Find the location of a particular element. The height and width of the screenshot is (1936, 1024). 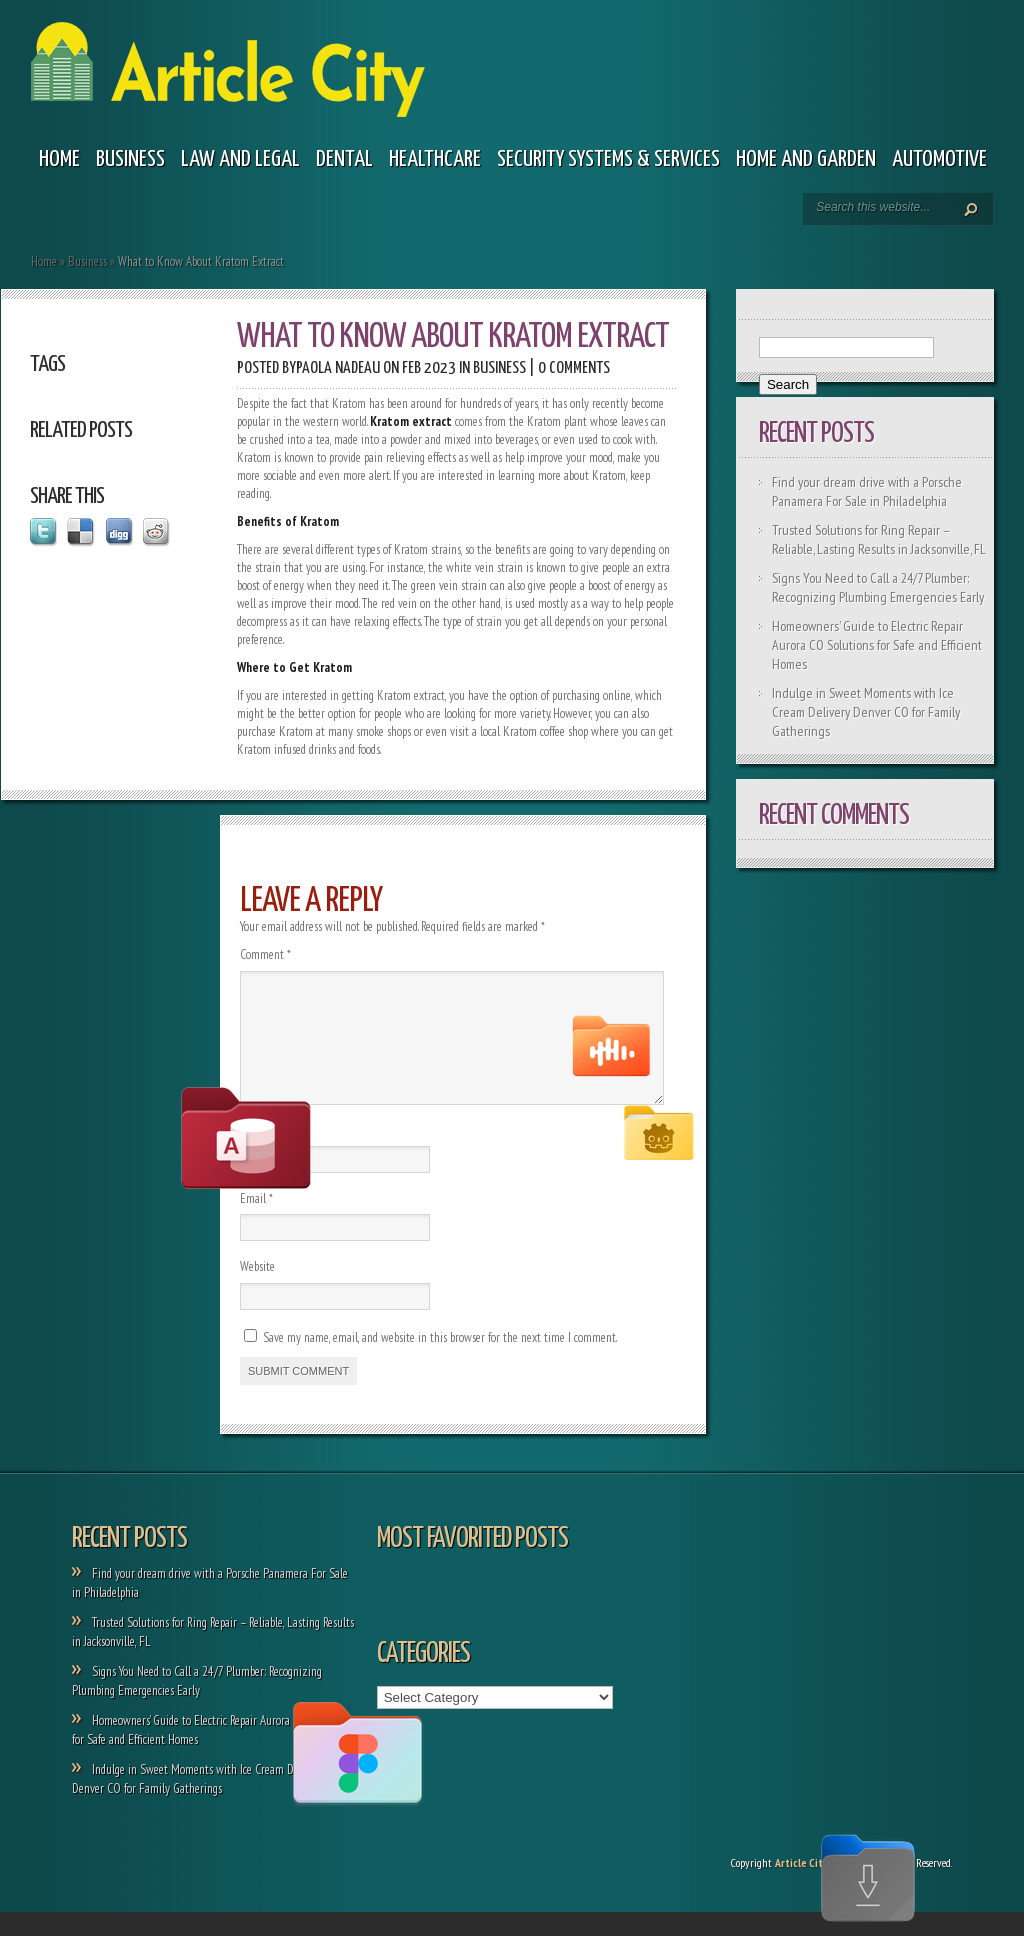

folder containing microsoft access database files is located at coordinates (245, 1141).